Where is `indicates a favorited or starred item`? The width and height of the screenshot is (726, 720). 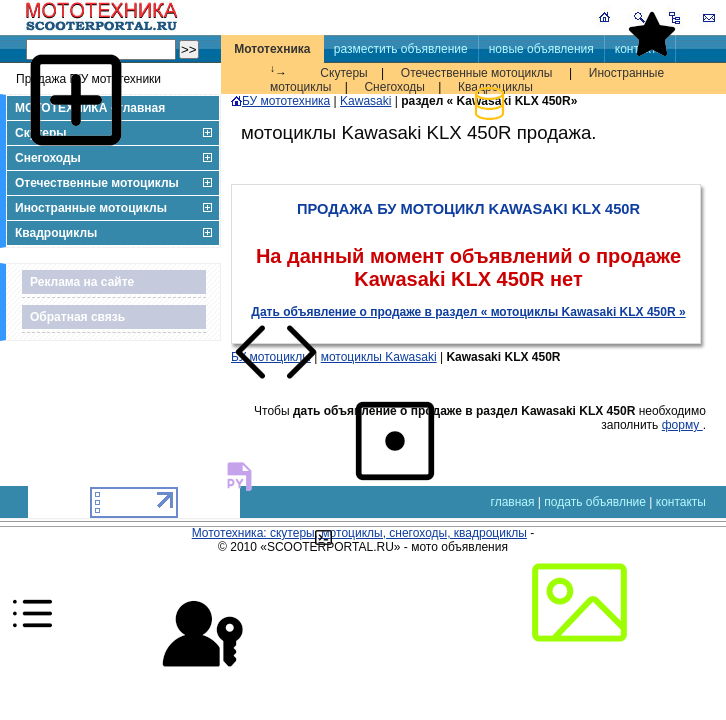 indicates a favorited or starred item is located at coordinates (652, 36).